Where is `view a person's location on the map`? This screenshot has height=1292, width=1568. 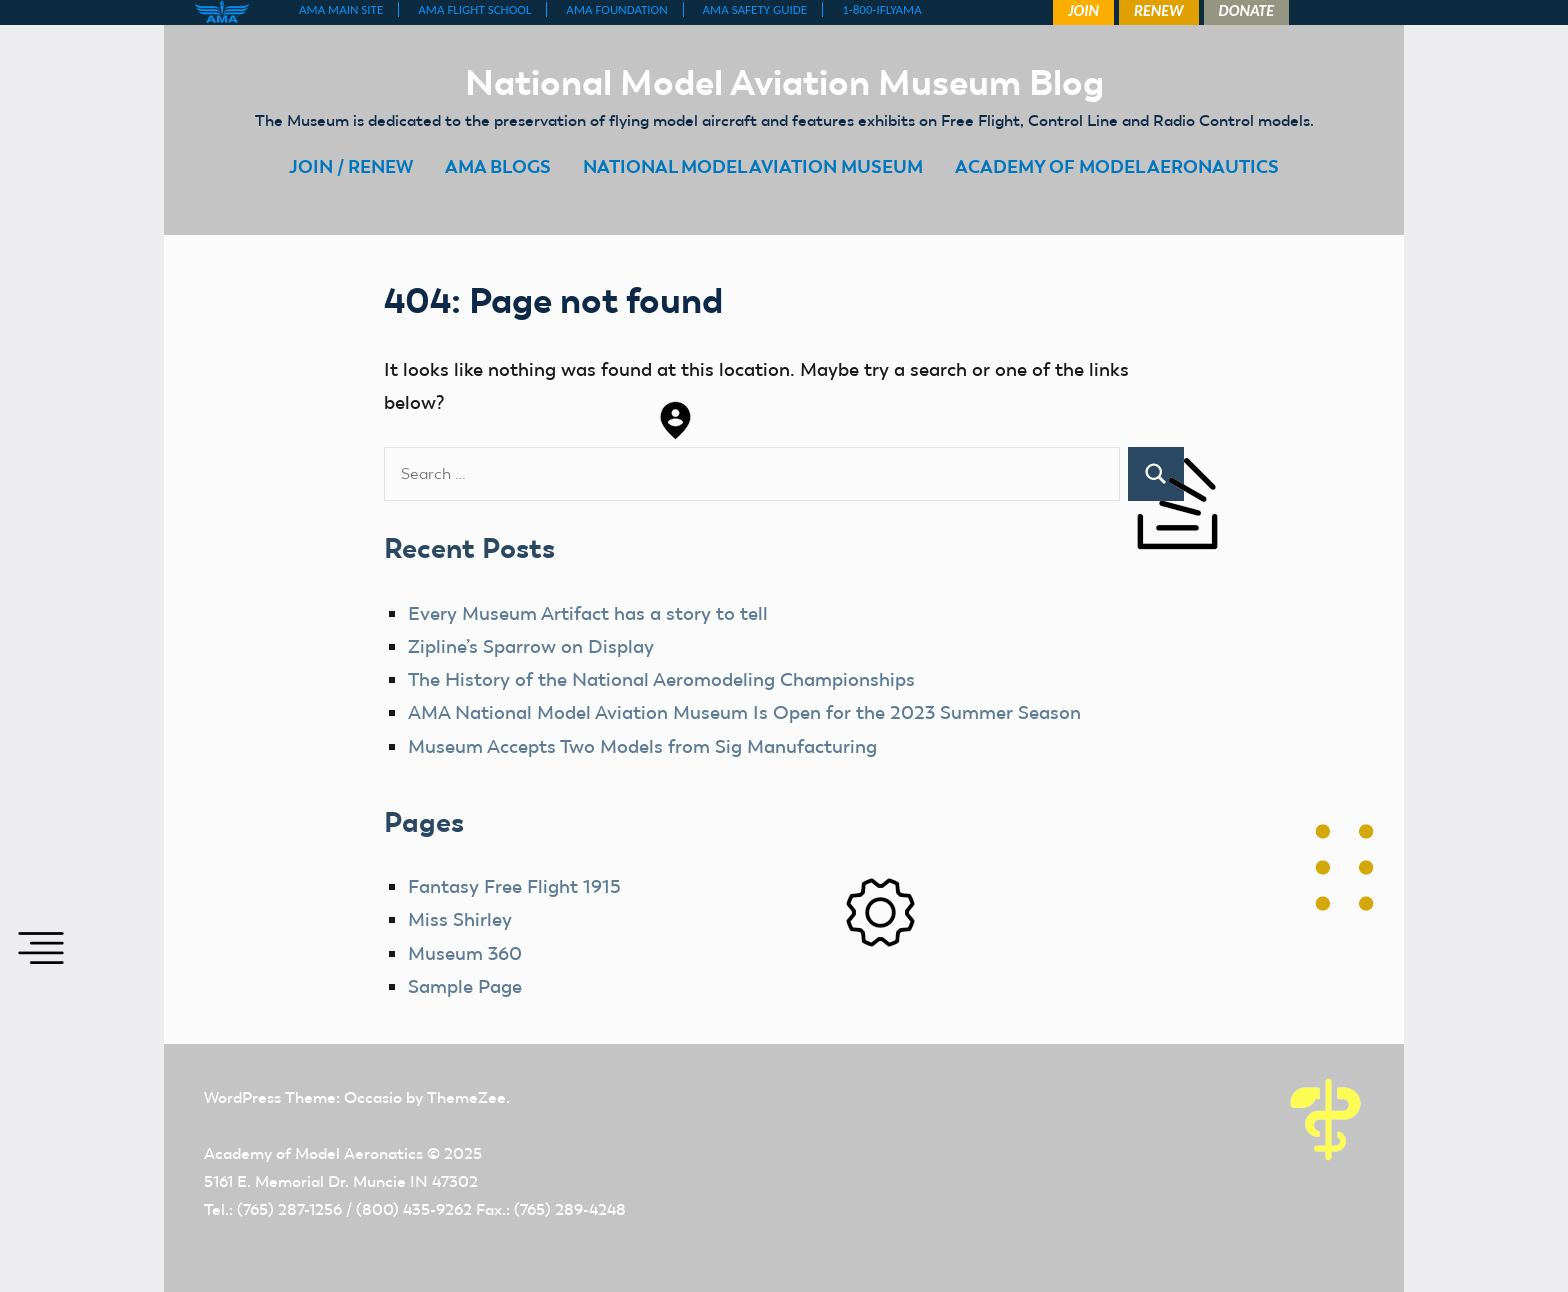 view a person's location on the map is located at coordinates (675, 420).